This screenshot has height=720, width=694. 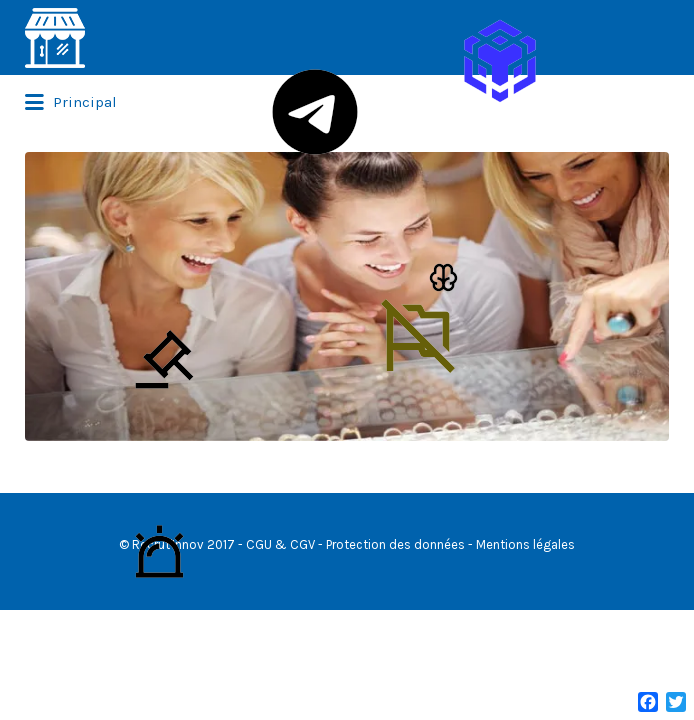 I want to click on binance coin (BNB) cryptocurrency logo, so click(x=500, y=61).